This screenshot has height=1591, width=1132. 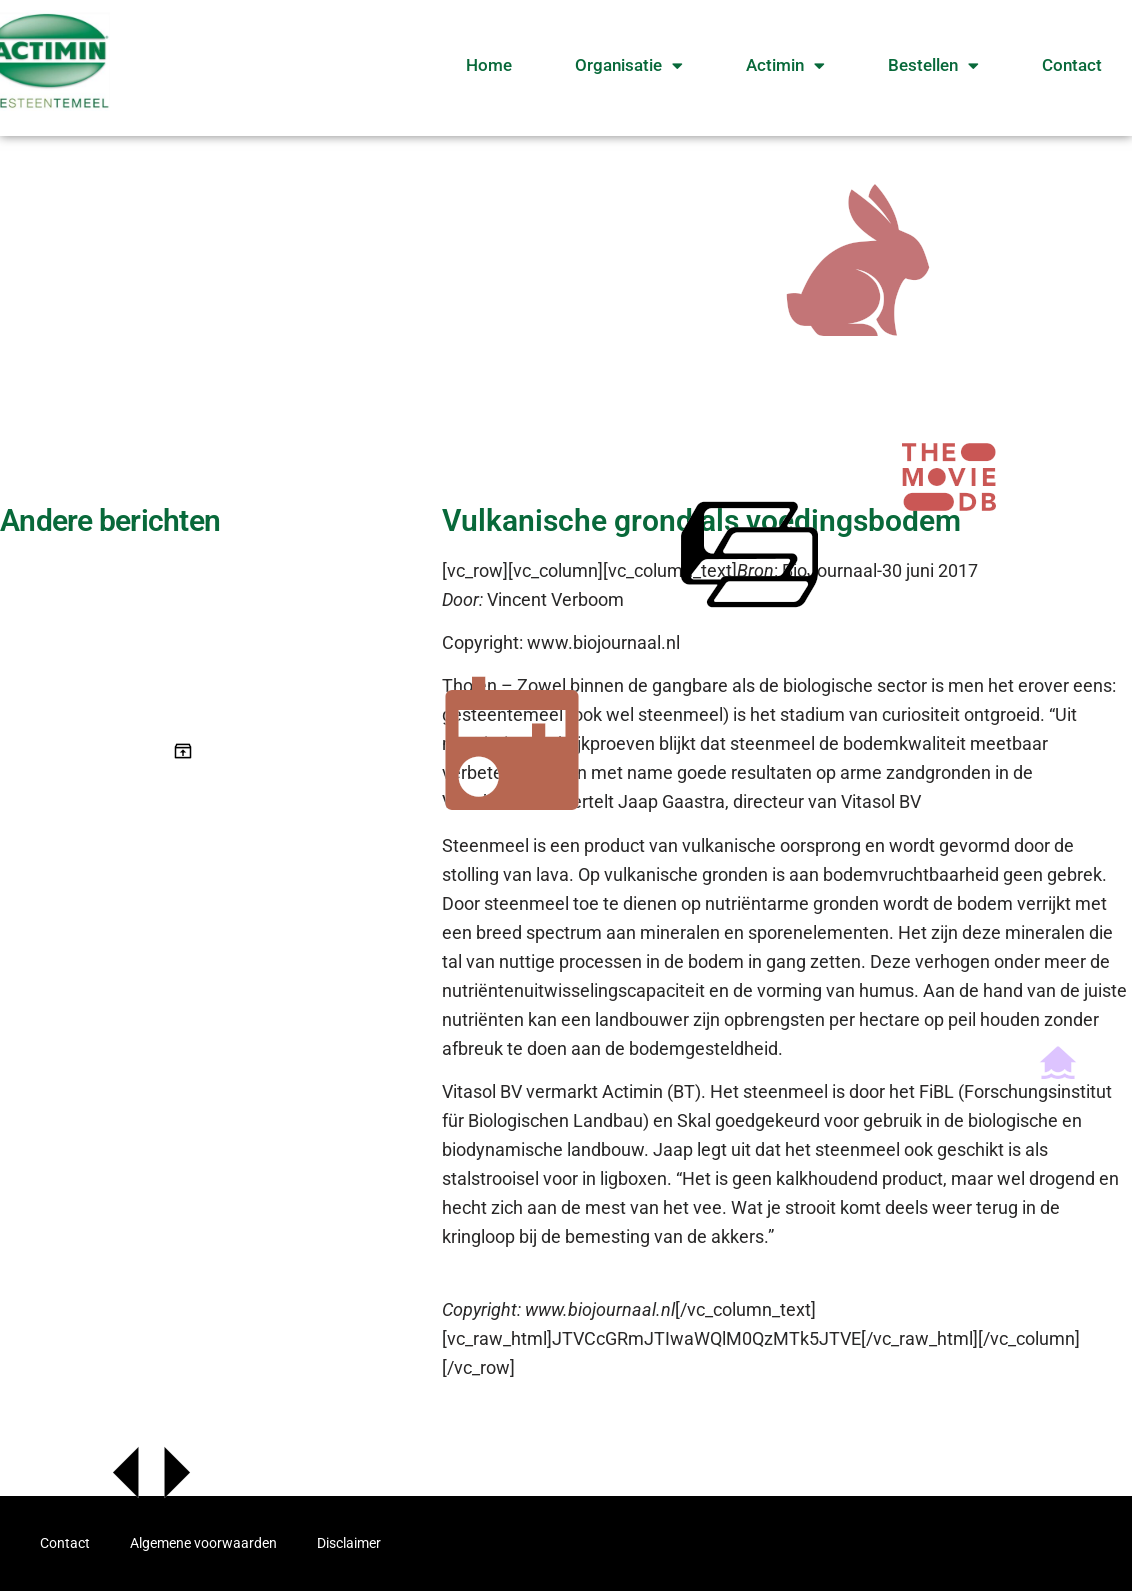 I want to click on expand content horizontally, so click(x=151, y=1472).